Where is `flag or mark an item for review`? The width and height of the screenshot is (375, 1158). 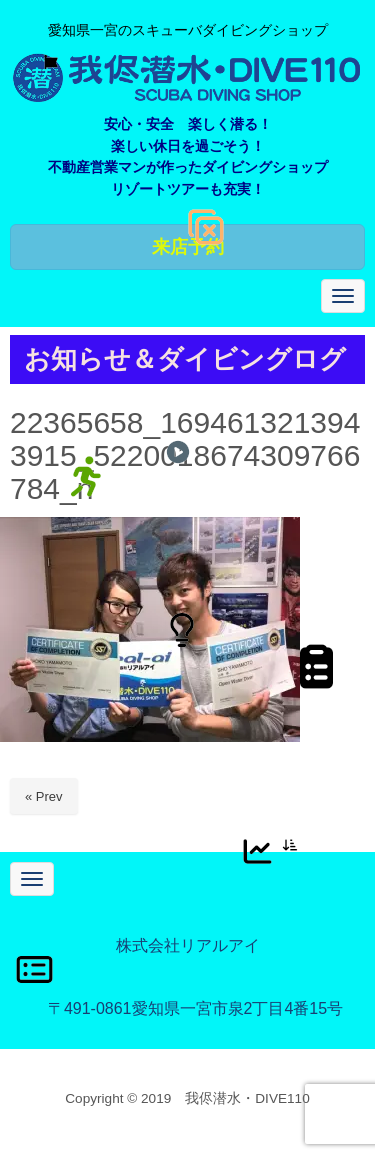
flag or mark an item for review is located at coordinates (51, 62).